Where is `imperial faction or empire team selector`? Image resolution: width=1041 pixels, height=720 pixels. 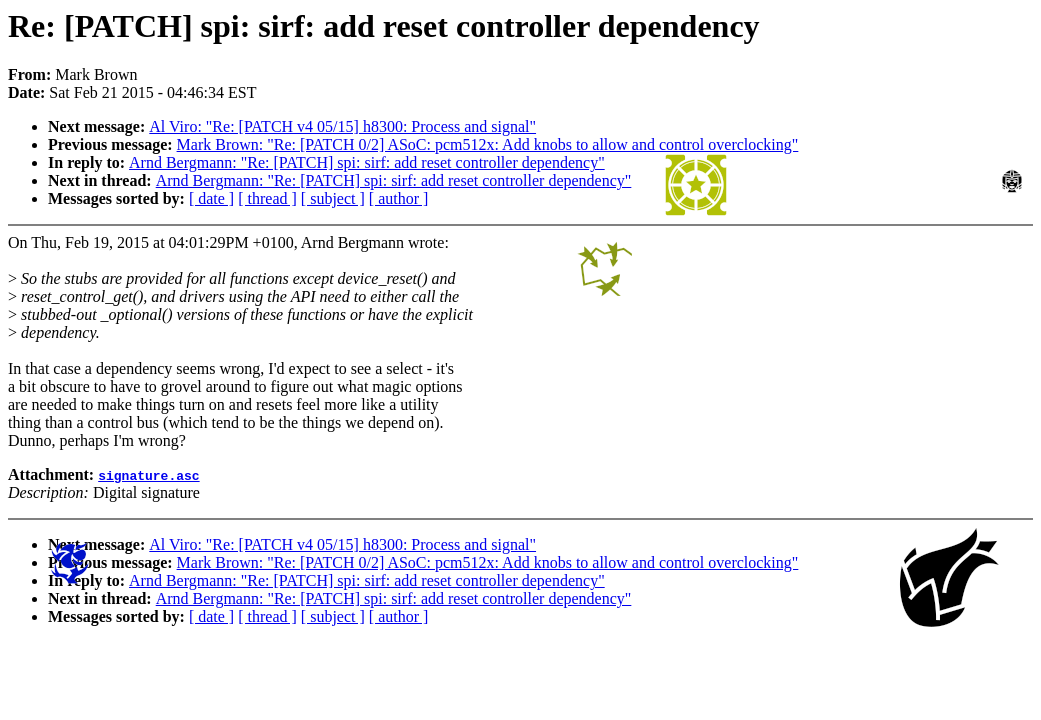 imperial faction or empire team selector is located at coordinates (696, 185).